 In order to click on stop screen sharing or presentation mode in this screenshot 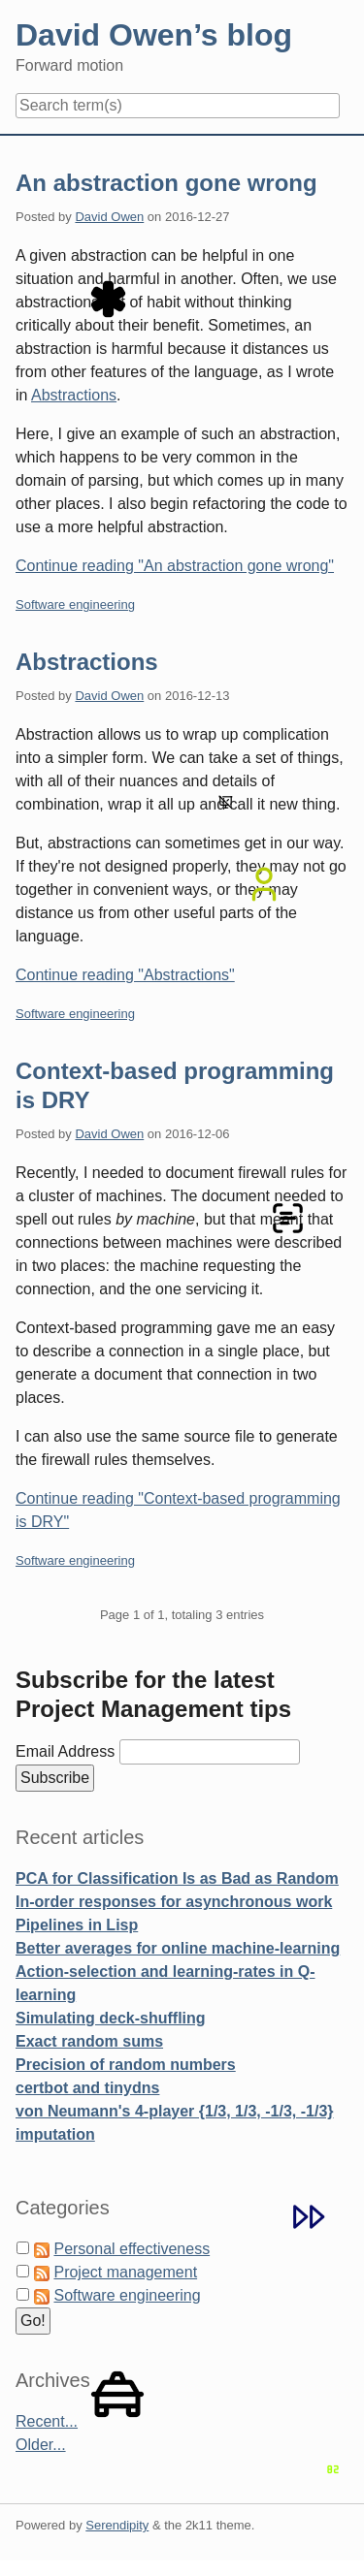, I will do `click(225, 802)`.